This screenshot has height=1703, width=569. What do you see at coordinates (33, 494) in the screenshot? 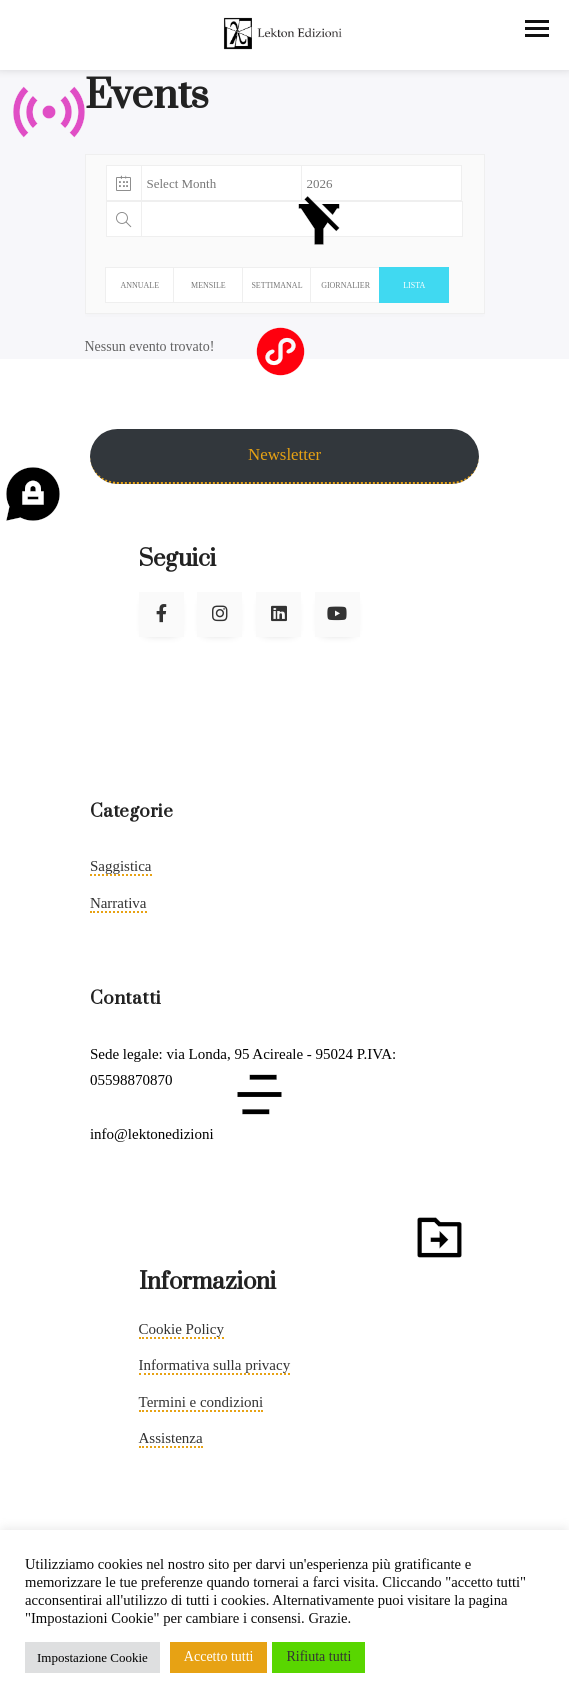
I see `start a private or encrypted conversation` at bounding box center [33, 494].